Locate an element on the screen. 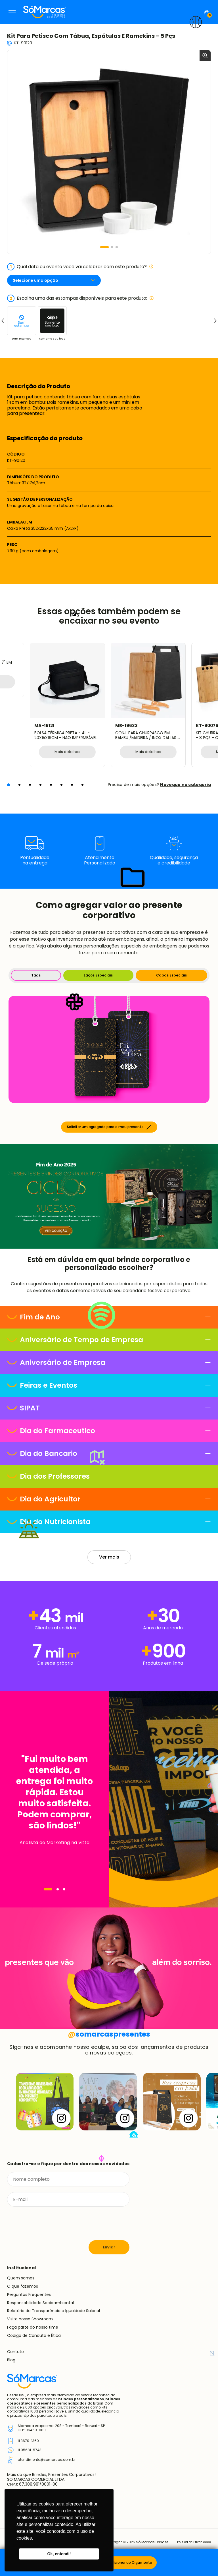 The width and height of the screenshot is (218, 2576). access farm or agricultural settings is located at coordinates (134, 2135).